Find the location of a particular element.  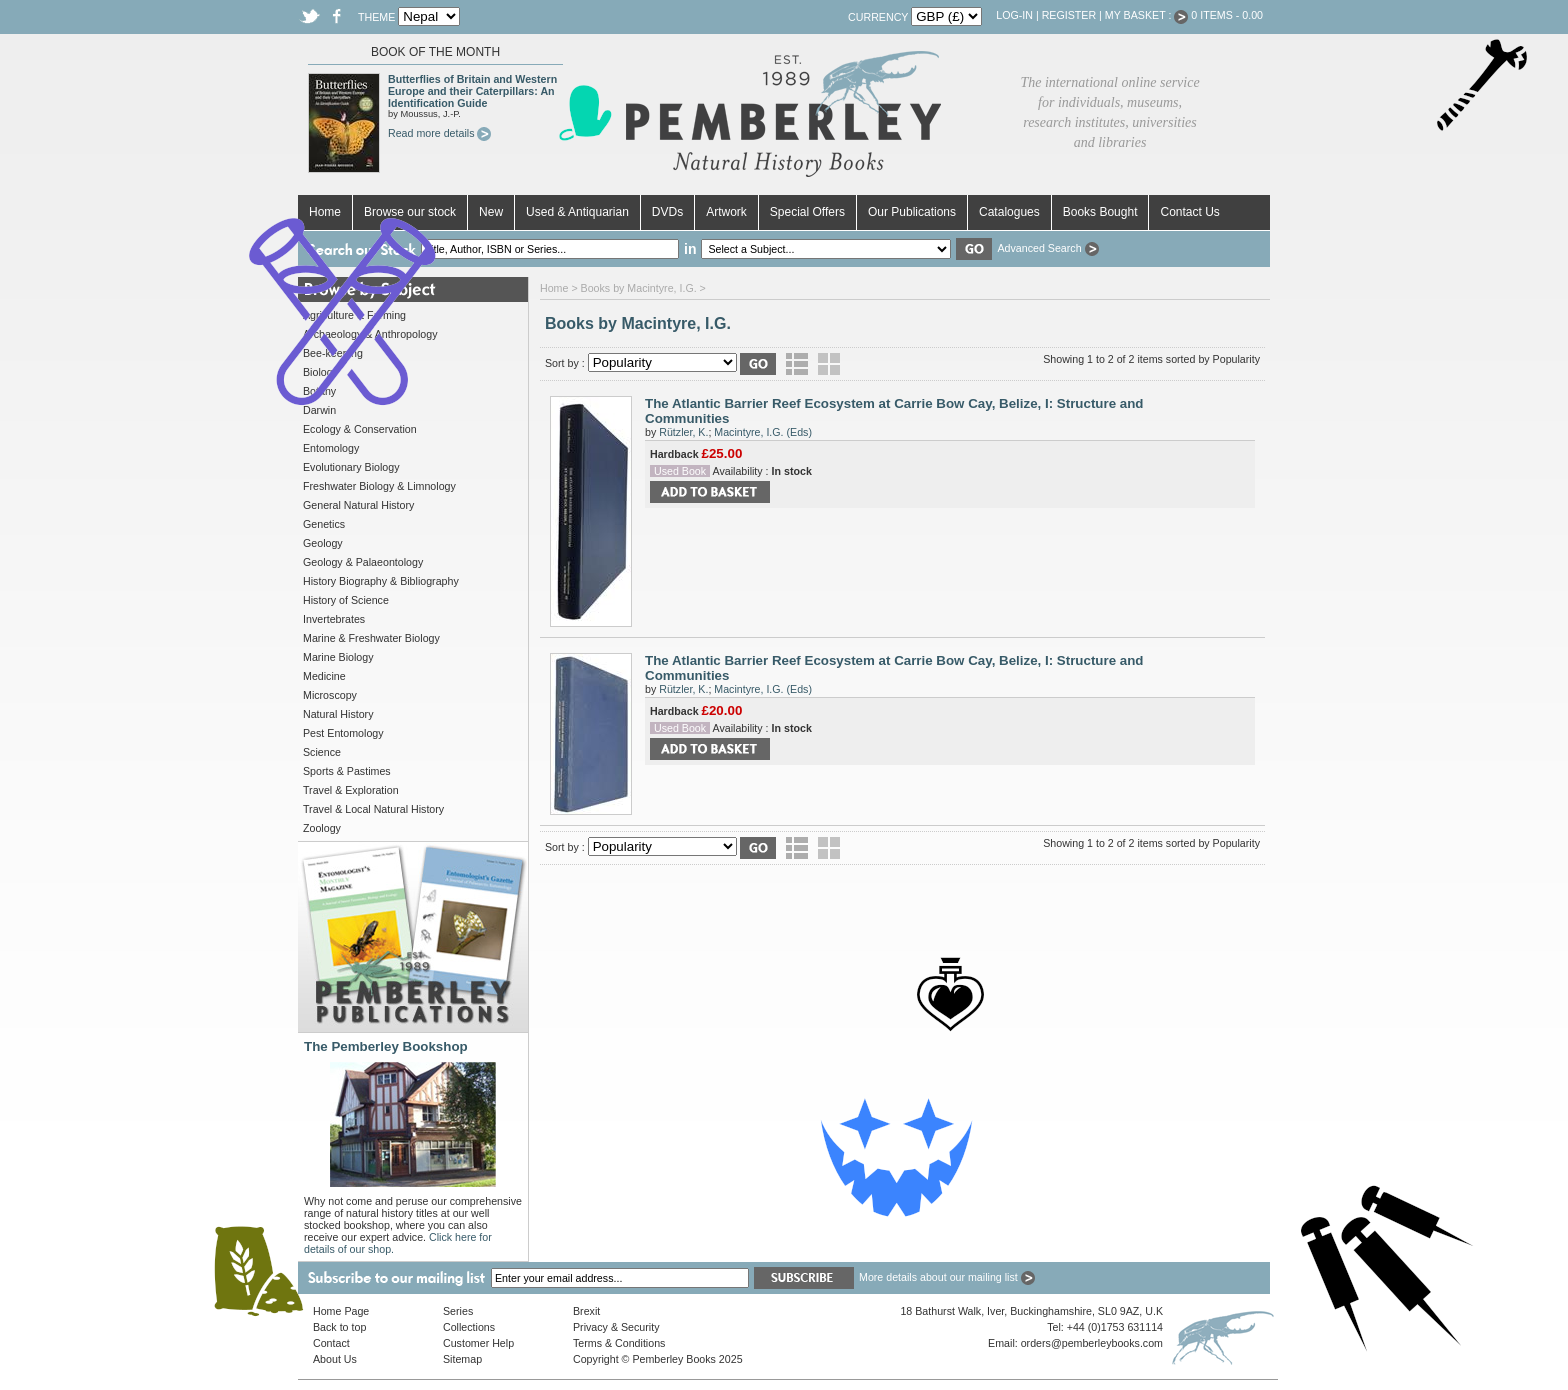

access laboratory or science features is located at coordinates (341, 310).